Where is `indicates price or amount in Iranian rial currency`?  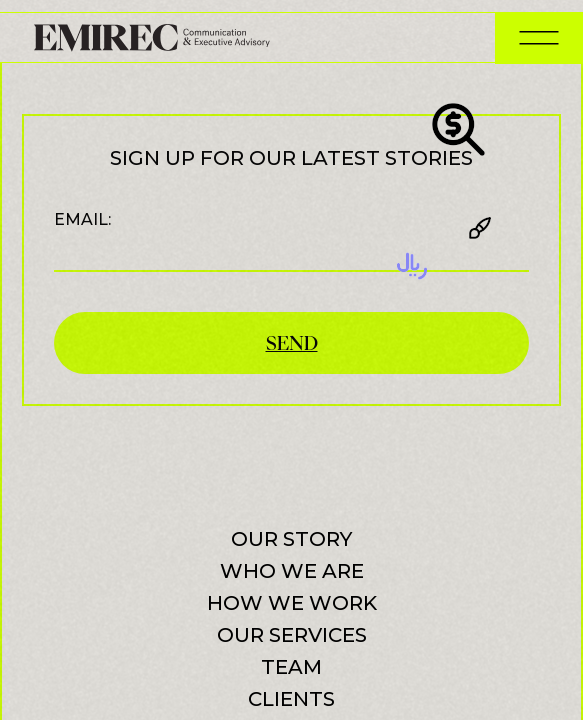 indicates price or amount in Iranian rial currency is located at coordinates (412, 266).